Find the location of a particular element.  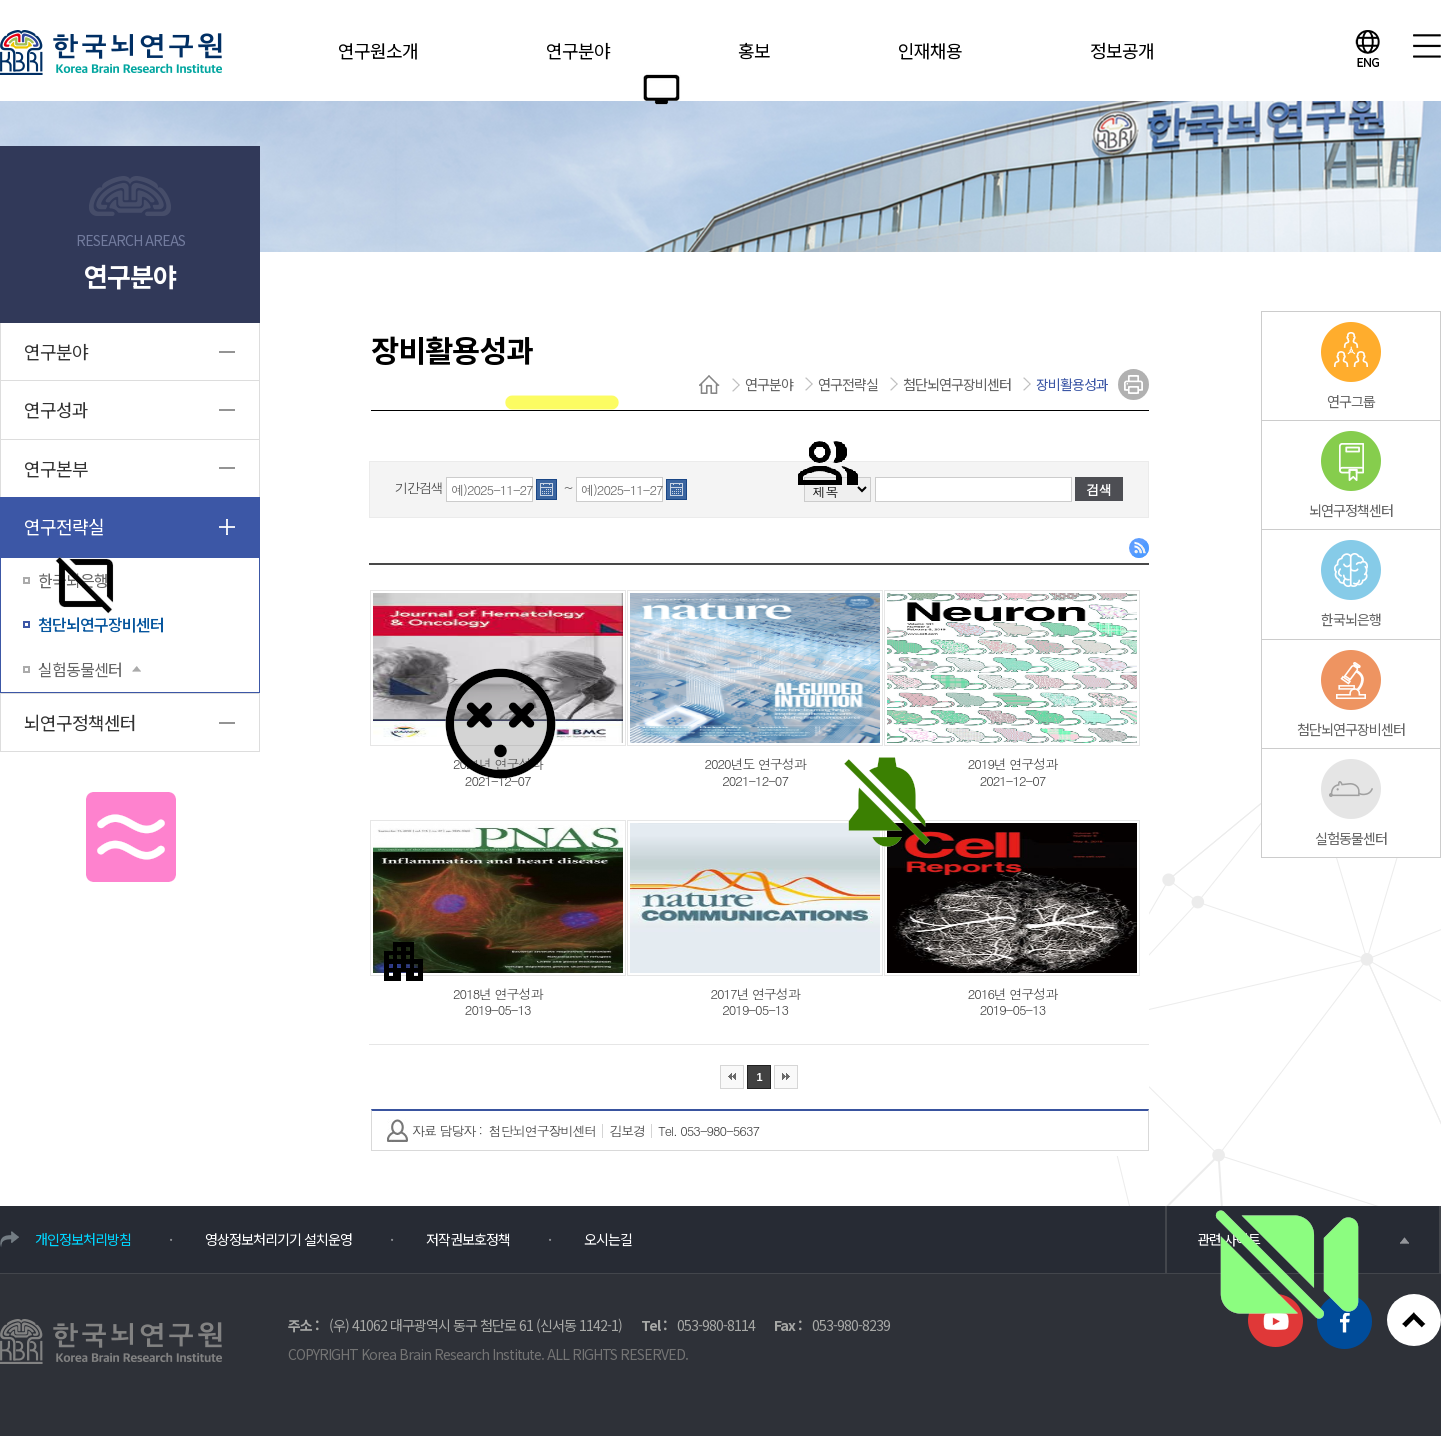

indicates browser not supported for this feature is located at coordinates (86, 583).